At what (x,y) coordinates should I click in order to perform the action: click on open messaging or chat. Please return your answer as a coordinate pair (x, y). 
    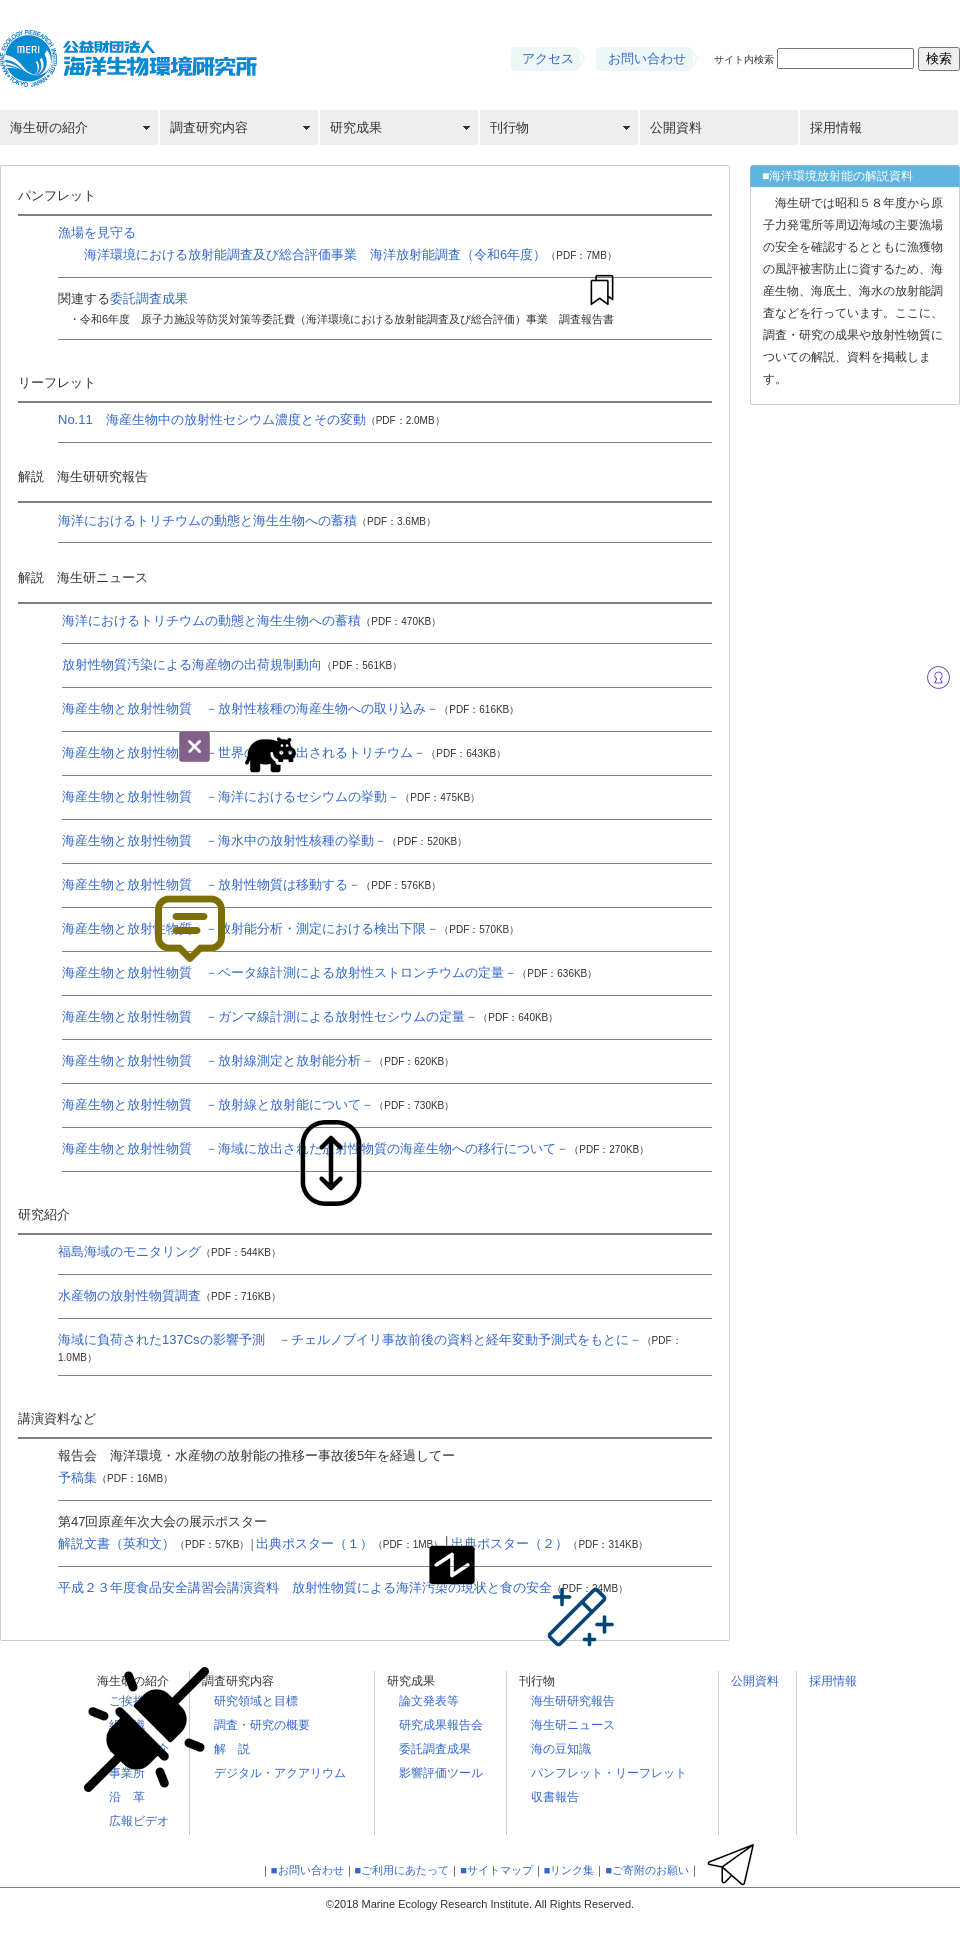
    Looking at the image, I should click on (190, 927).